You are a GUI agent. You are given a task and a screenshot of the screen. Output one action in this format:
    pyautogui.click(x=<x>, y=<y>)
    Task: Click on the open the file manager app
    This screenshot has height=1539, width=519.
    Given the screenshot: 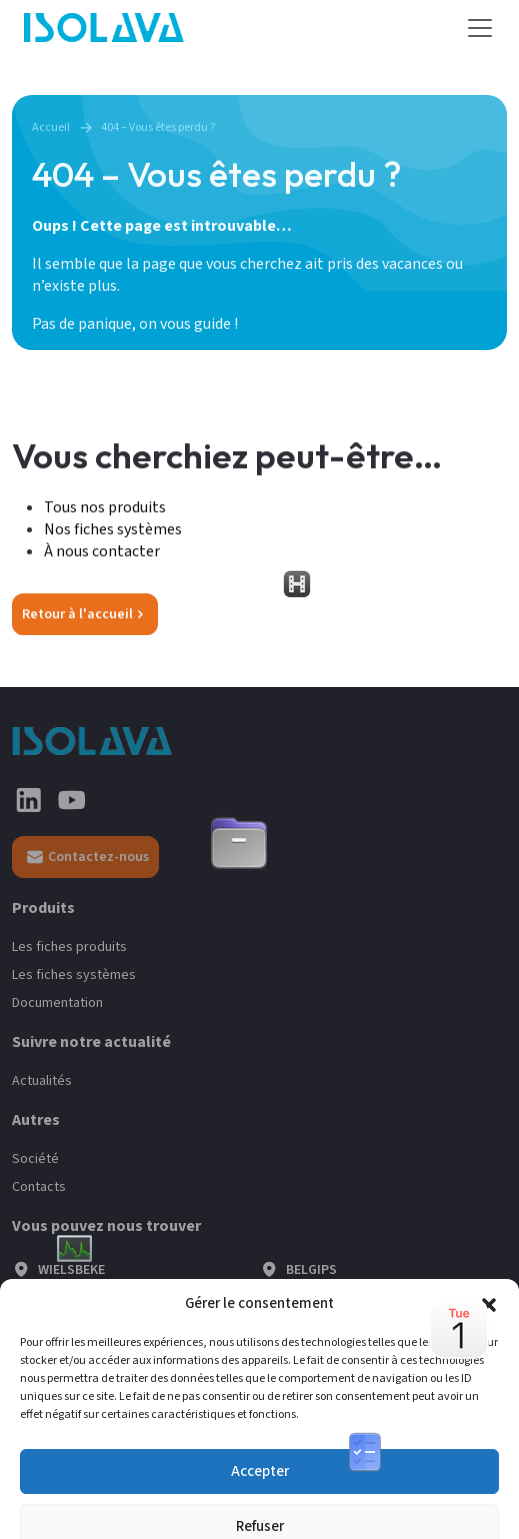 What is the action you would take?
    pyautogui.click(x=239, y=843)
    